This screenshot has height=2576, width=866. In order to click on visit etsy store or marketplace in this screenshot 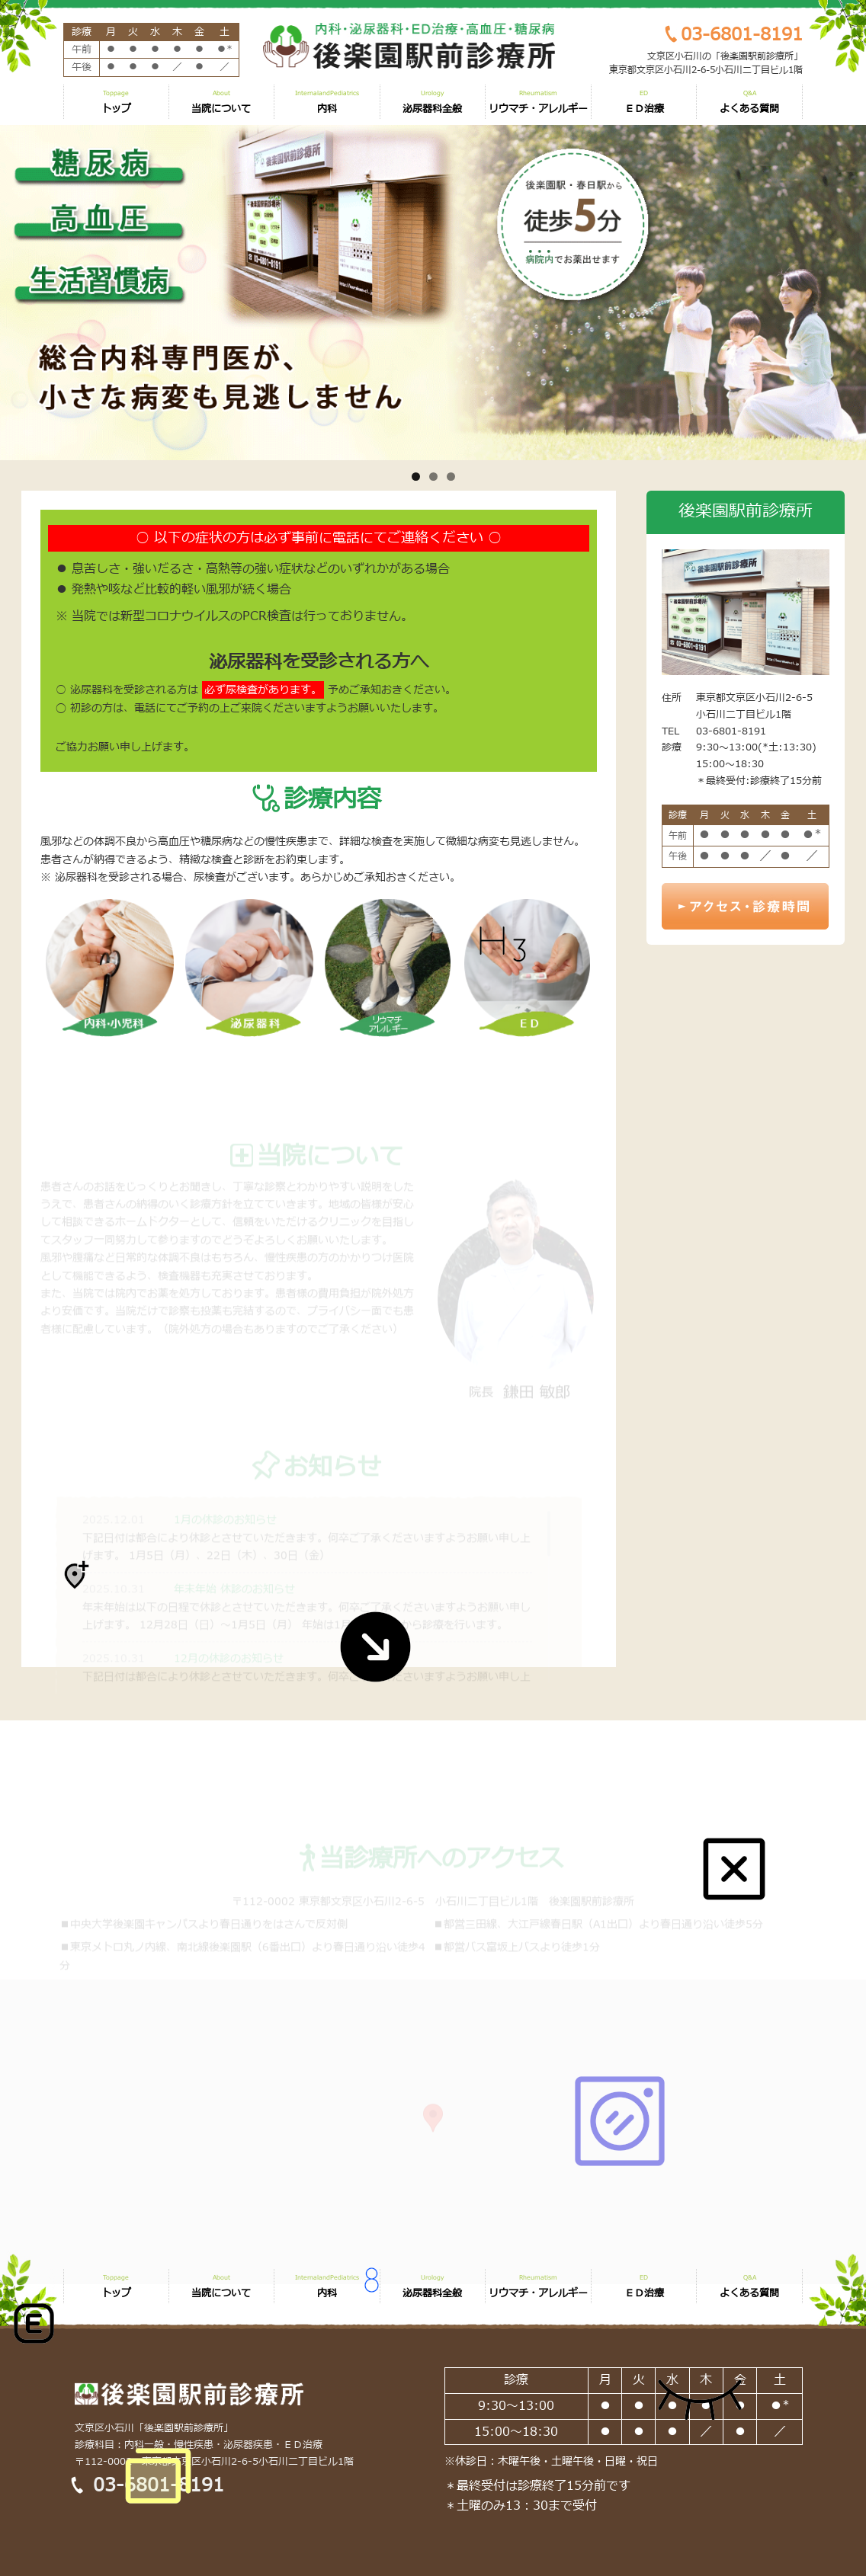, I will do `click(34, 2323)`.